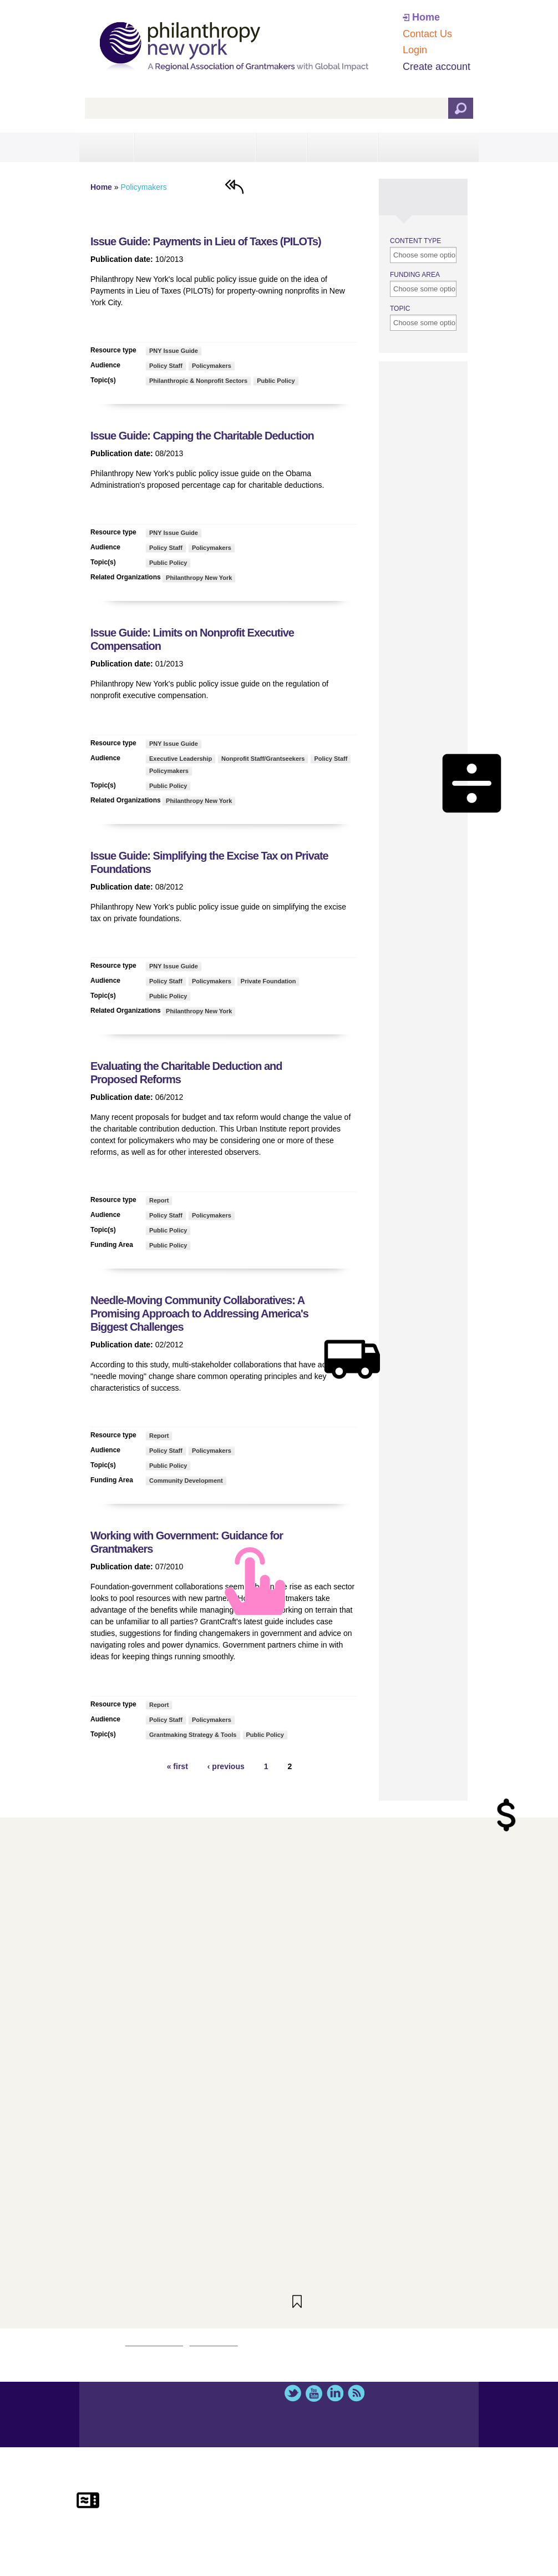 The image size is (558, 2576). I want to click on tap to interact with an element, so click(255, 1582).